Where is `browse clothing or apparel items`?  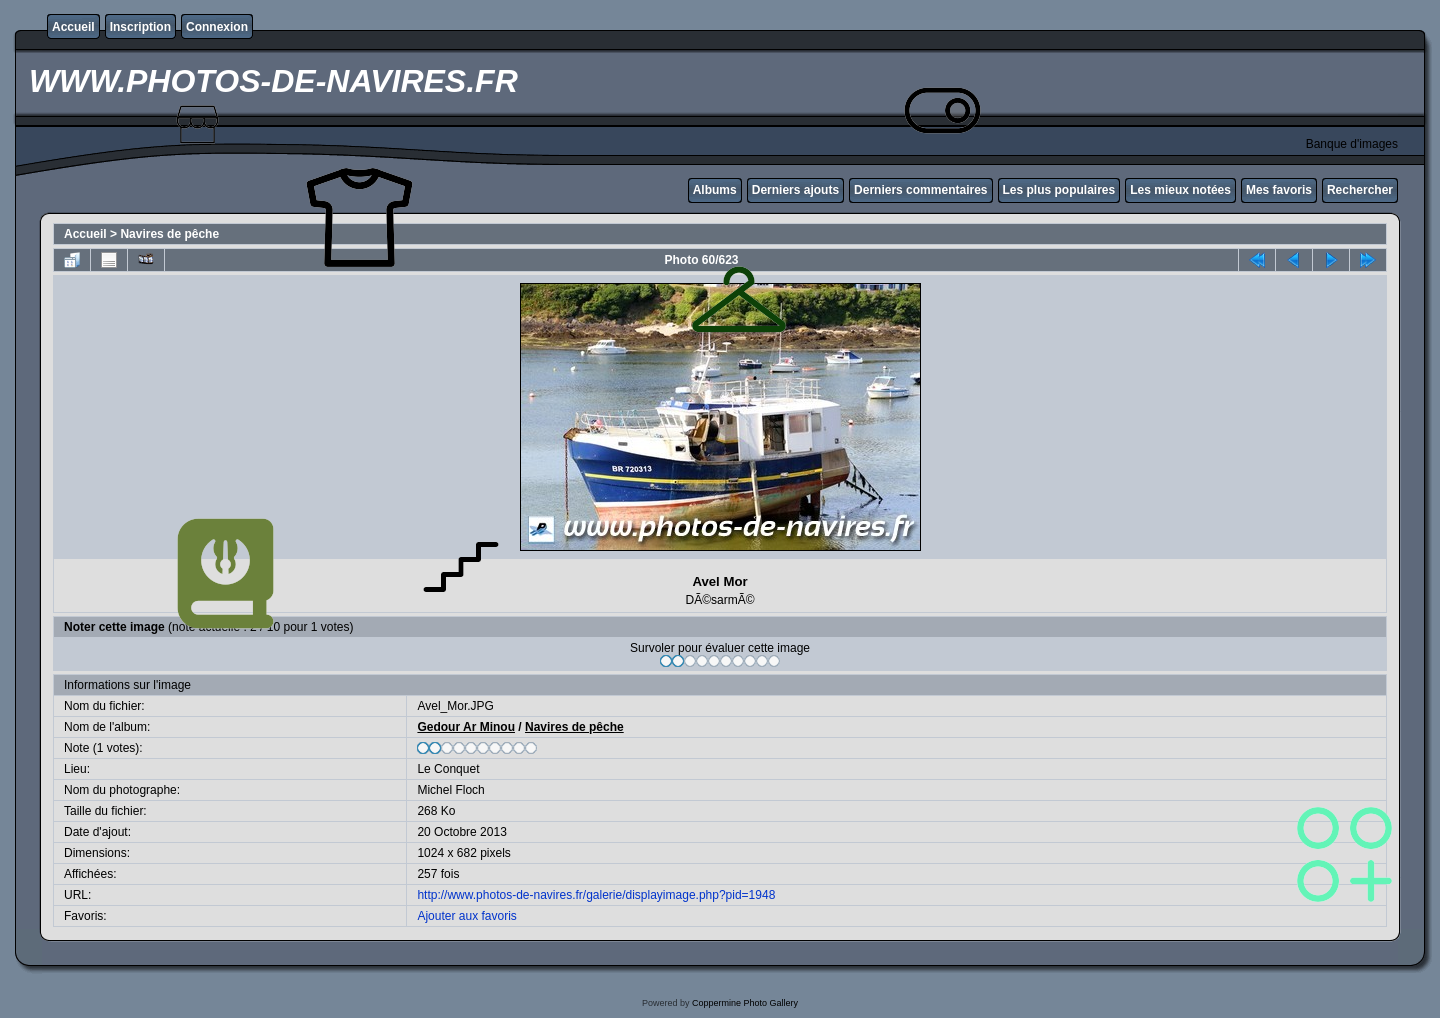
browse clothing or apparel items is located at coordinates (359, 217).